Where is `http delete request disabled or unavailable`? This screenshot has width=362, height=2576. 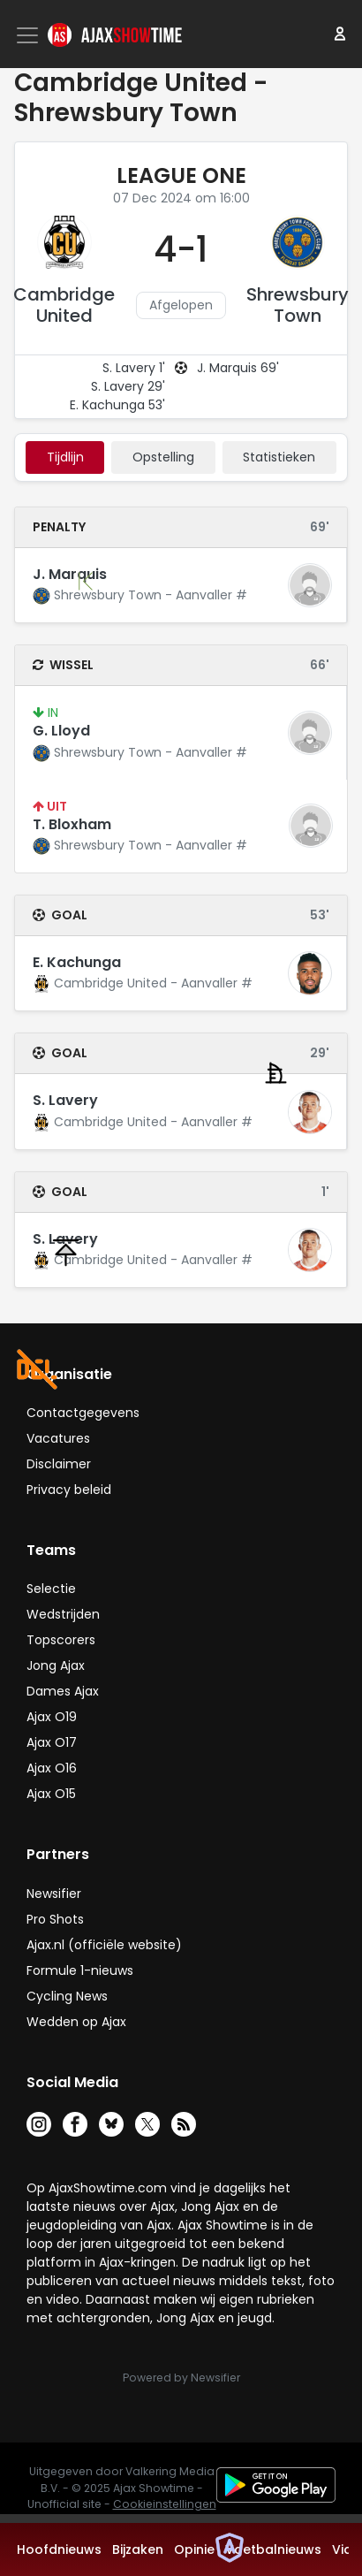
http delete request disabled or unavailable is located at coordinates (37, 1369).